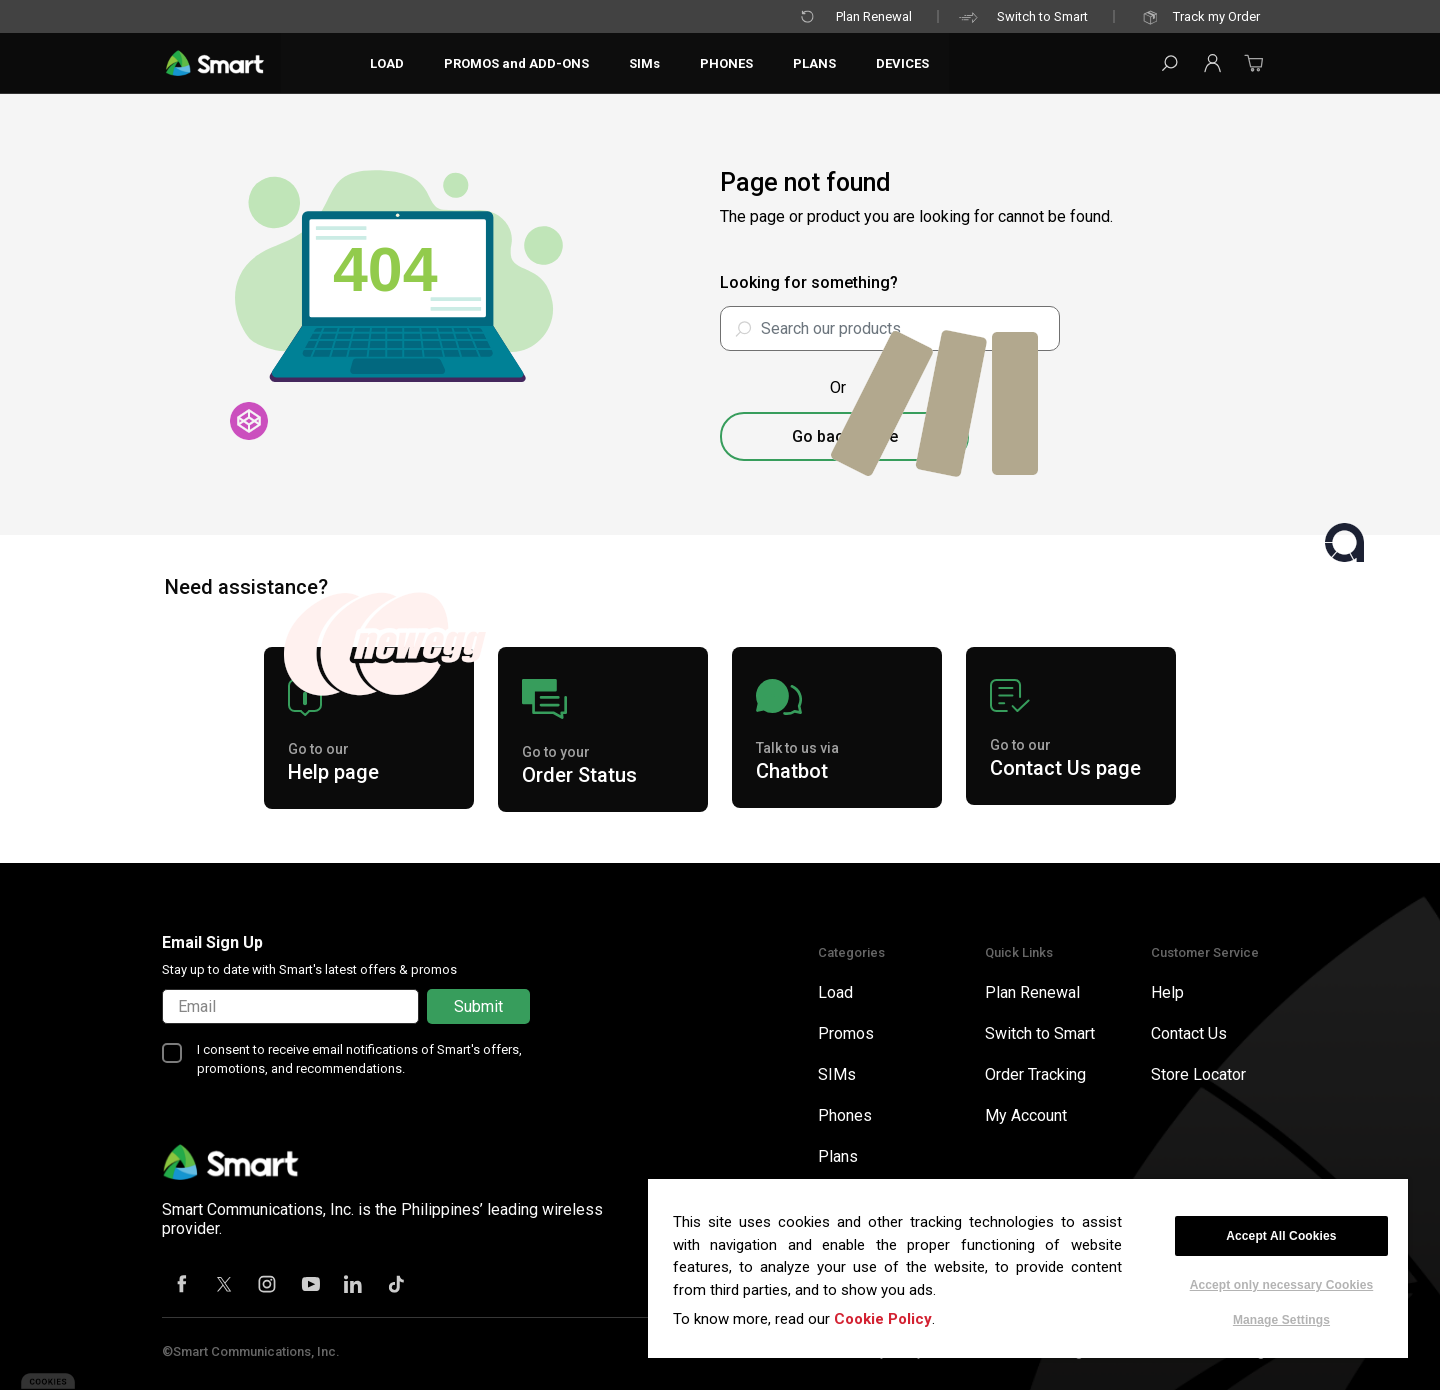 The width and height of the screenshot is (1440, 1390). What do you see at coordinates (1344, 542) in the screenshot?
I see `akaunting accounting software logo` at bounding box center [1344, 542].